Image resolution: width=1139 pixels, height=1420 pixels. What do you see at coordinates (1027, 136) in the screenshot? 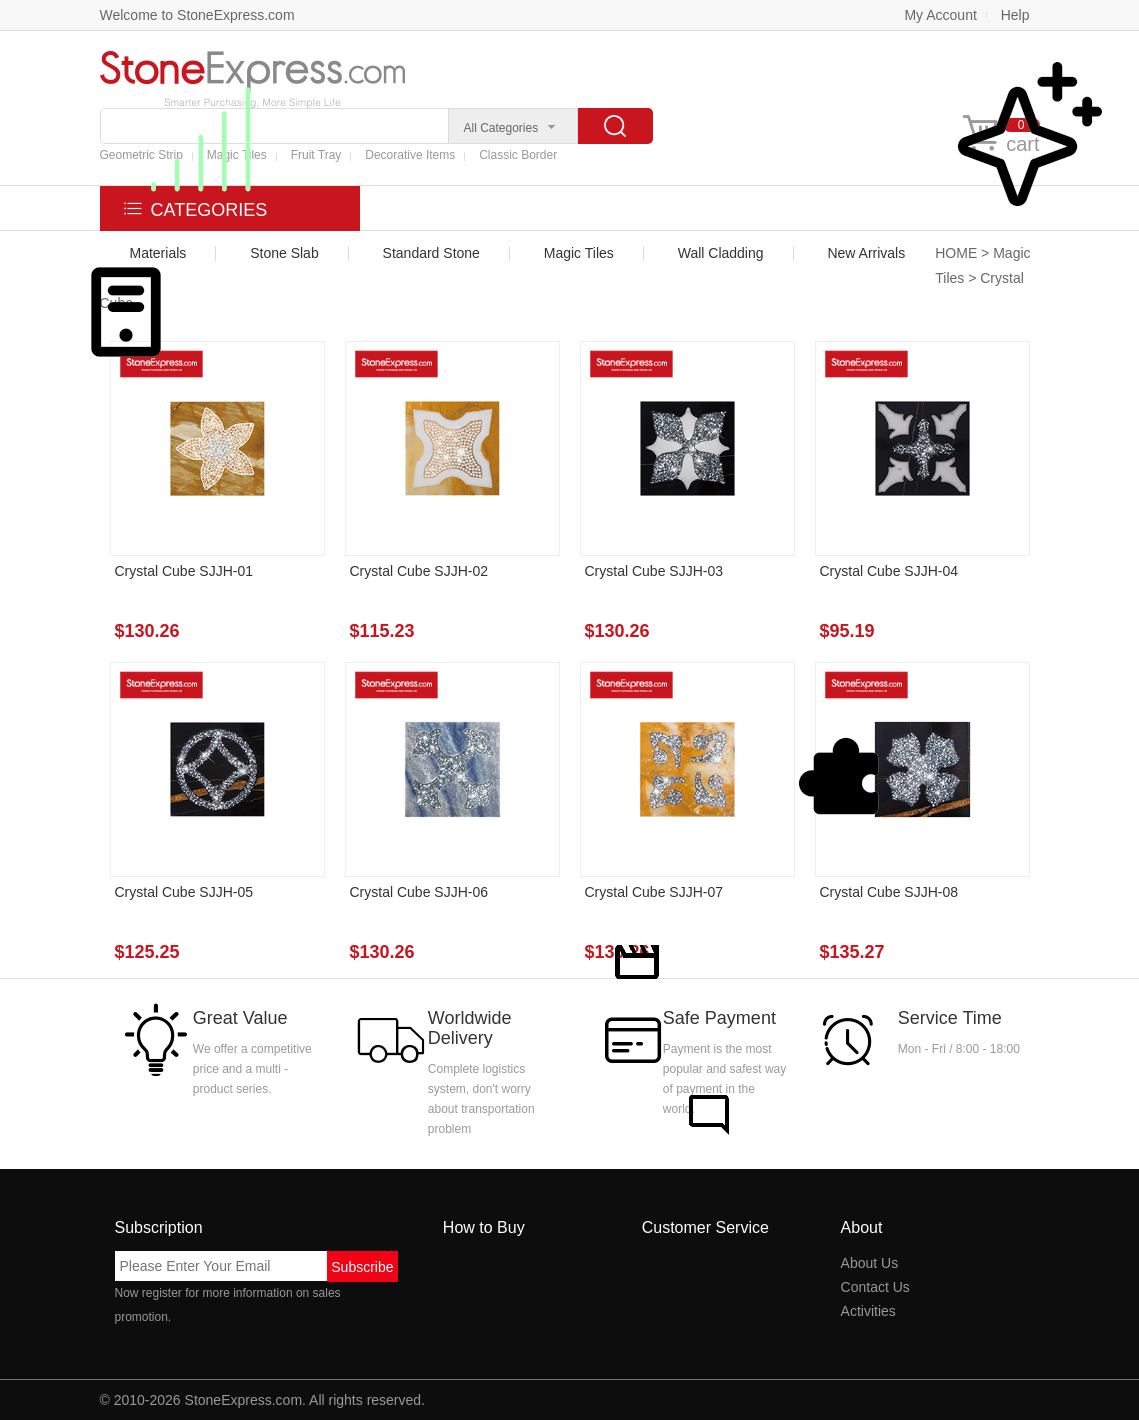
I see `indicates AI-generated or enhanced content` at bounding box center [1027, 136].